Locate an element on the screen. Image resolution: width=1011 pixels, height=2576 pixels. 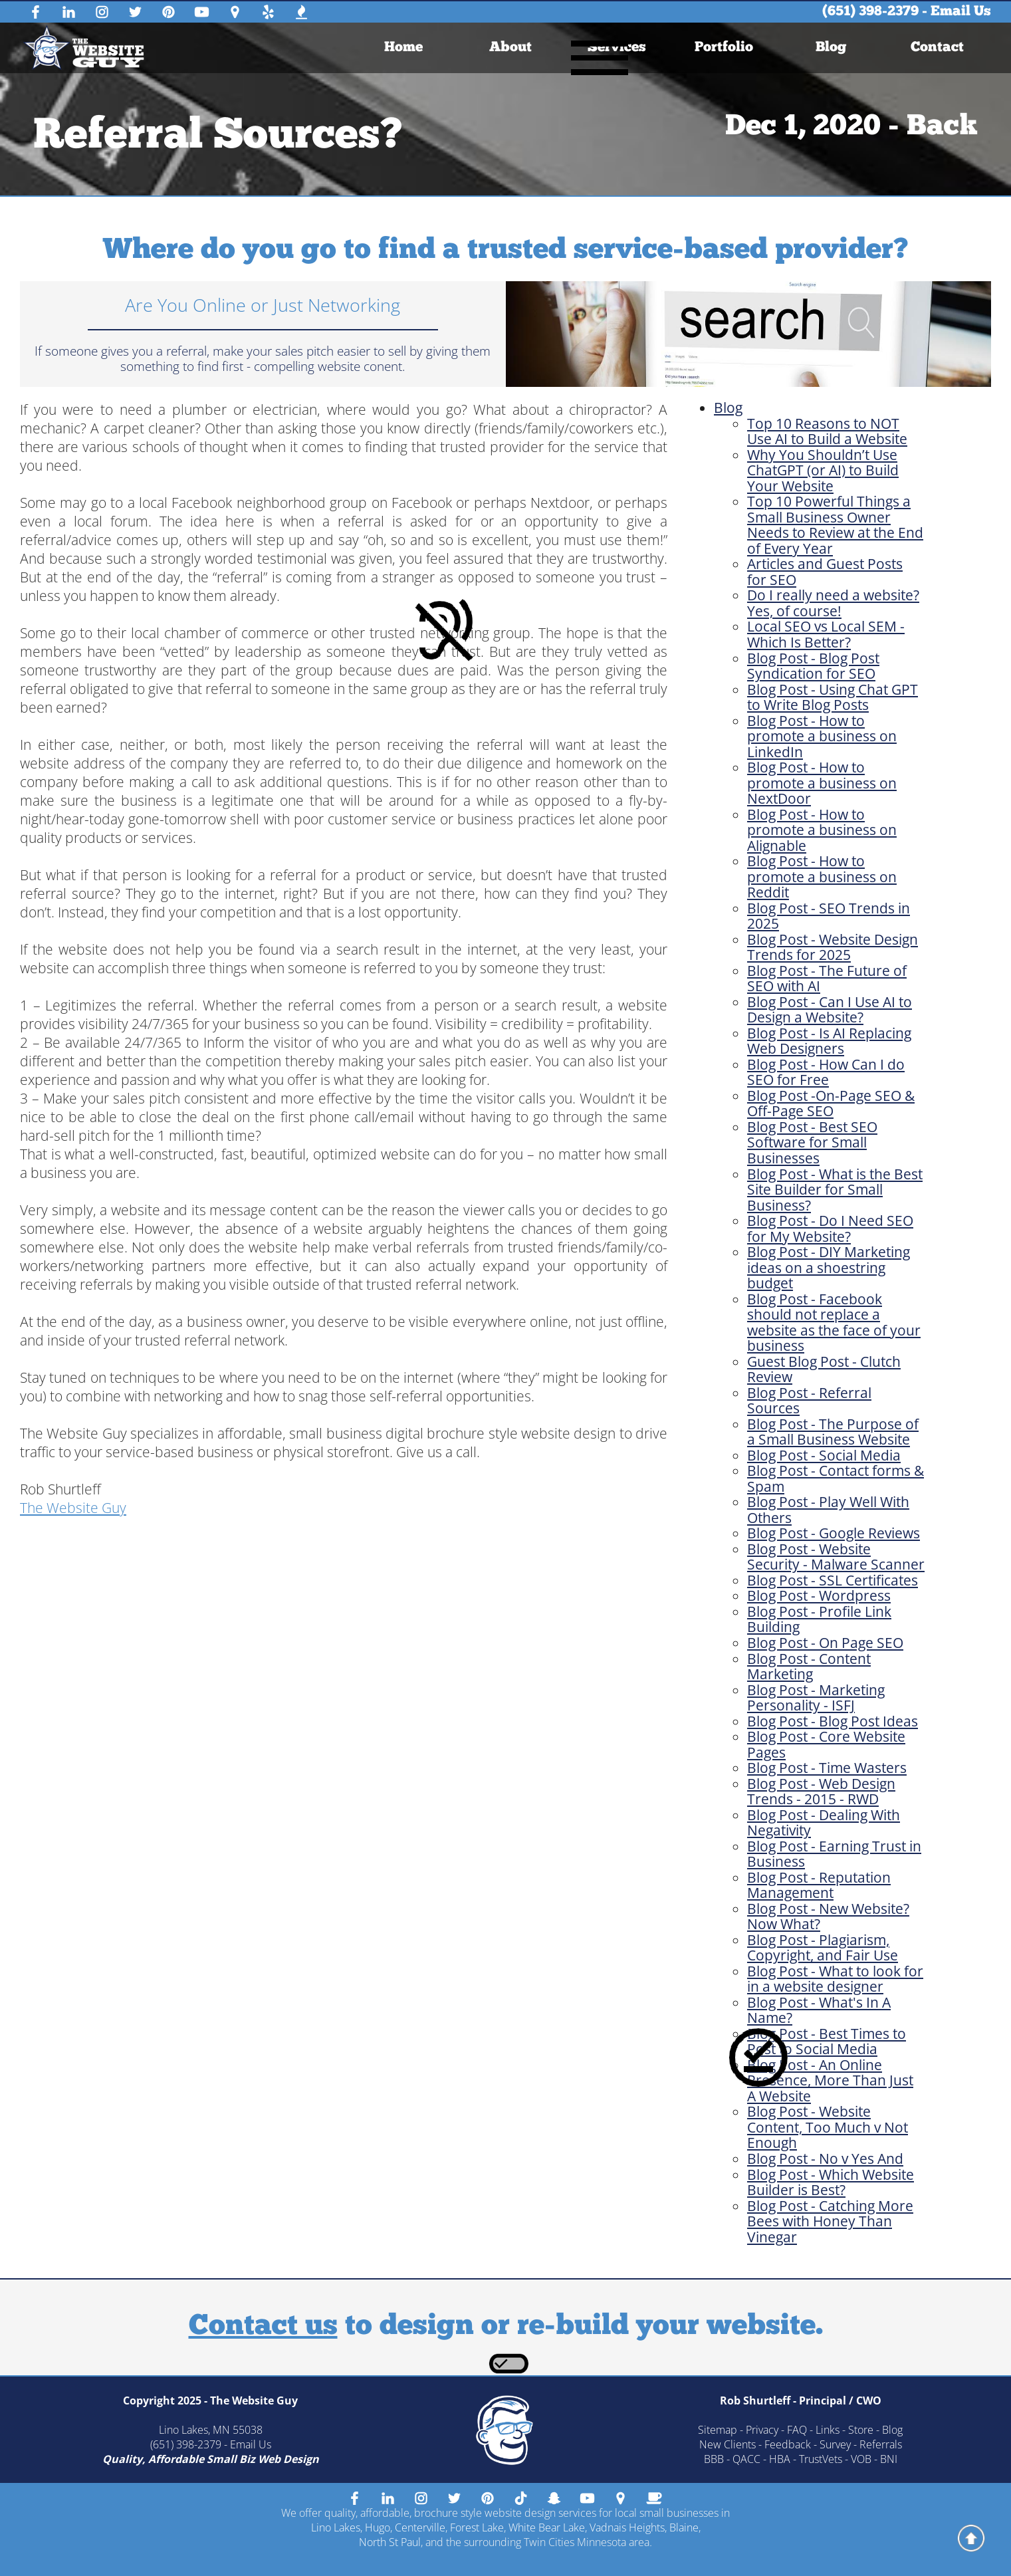
indicates content is available offline is located at coordinates (758, 2057).